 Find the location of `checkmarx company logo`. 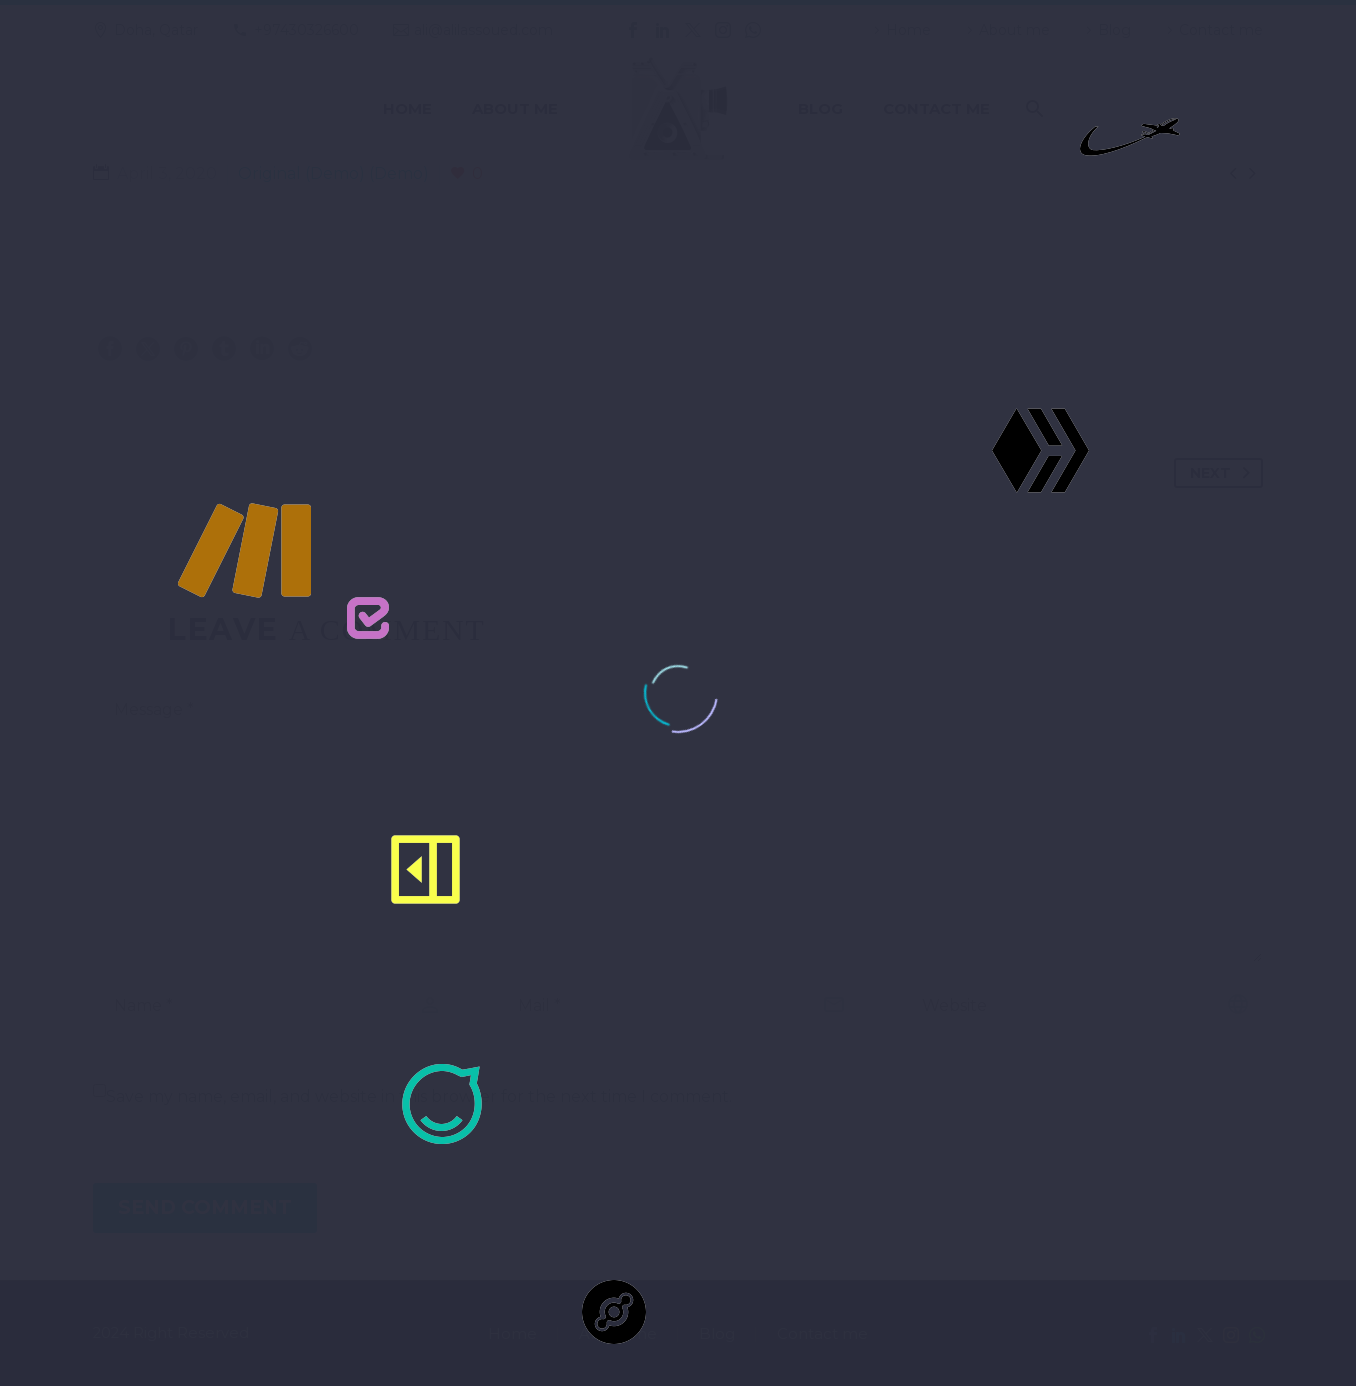

checkmarx company logo is located at coordinates (368, 618).